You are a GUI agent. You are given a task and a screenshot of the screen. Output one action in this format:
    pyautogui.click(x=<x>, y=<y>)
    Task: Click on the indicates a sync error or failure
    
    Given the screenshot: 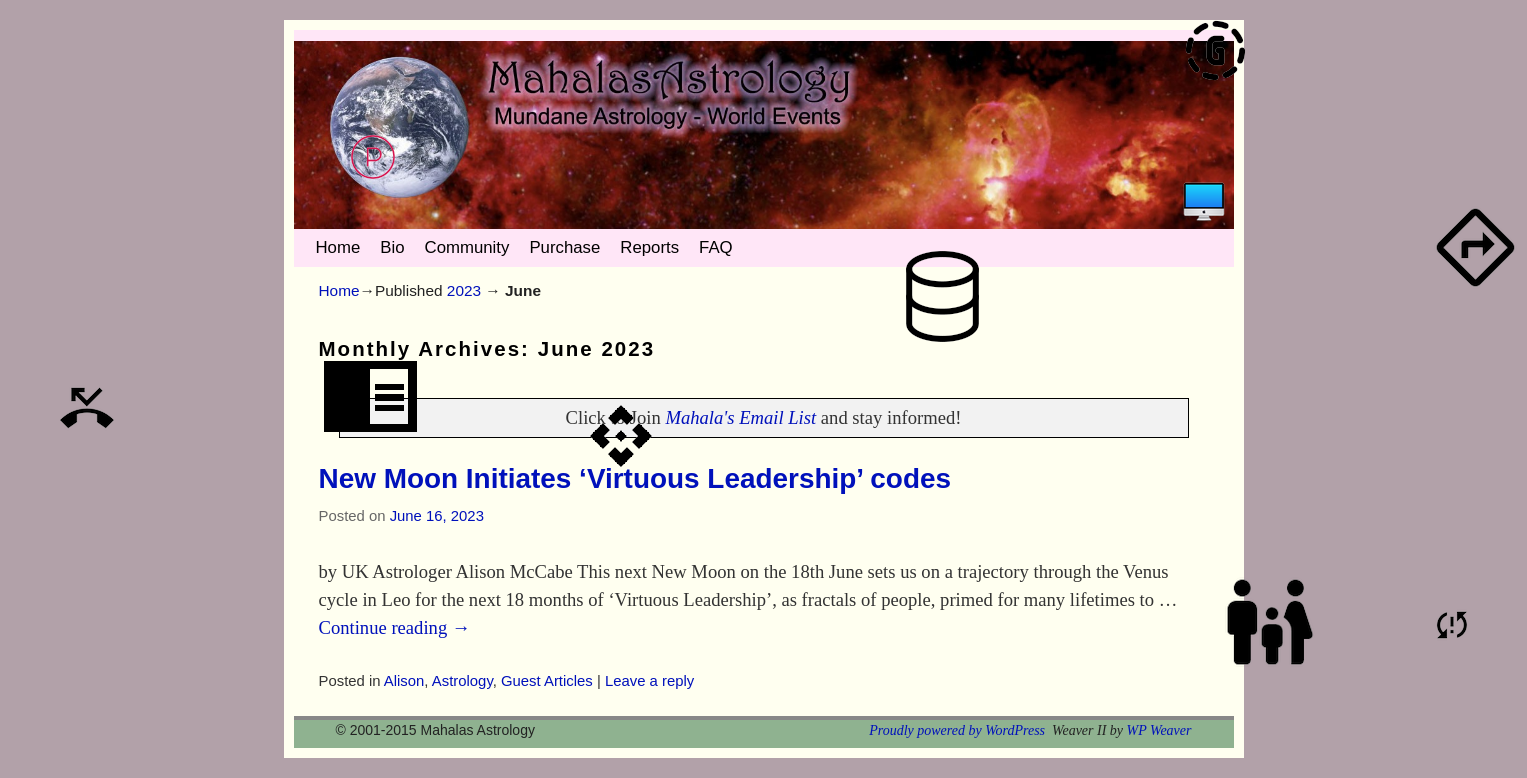 What is the action you would take?
    pyautogui.click(x=1452, y=625)
    